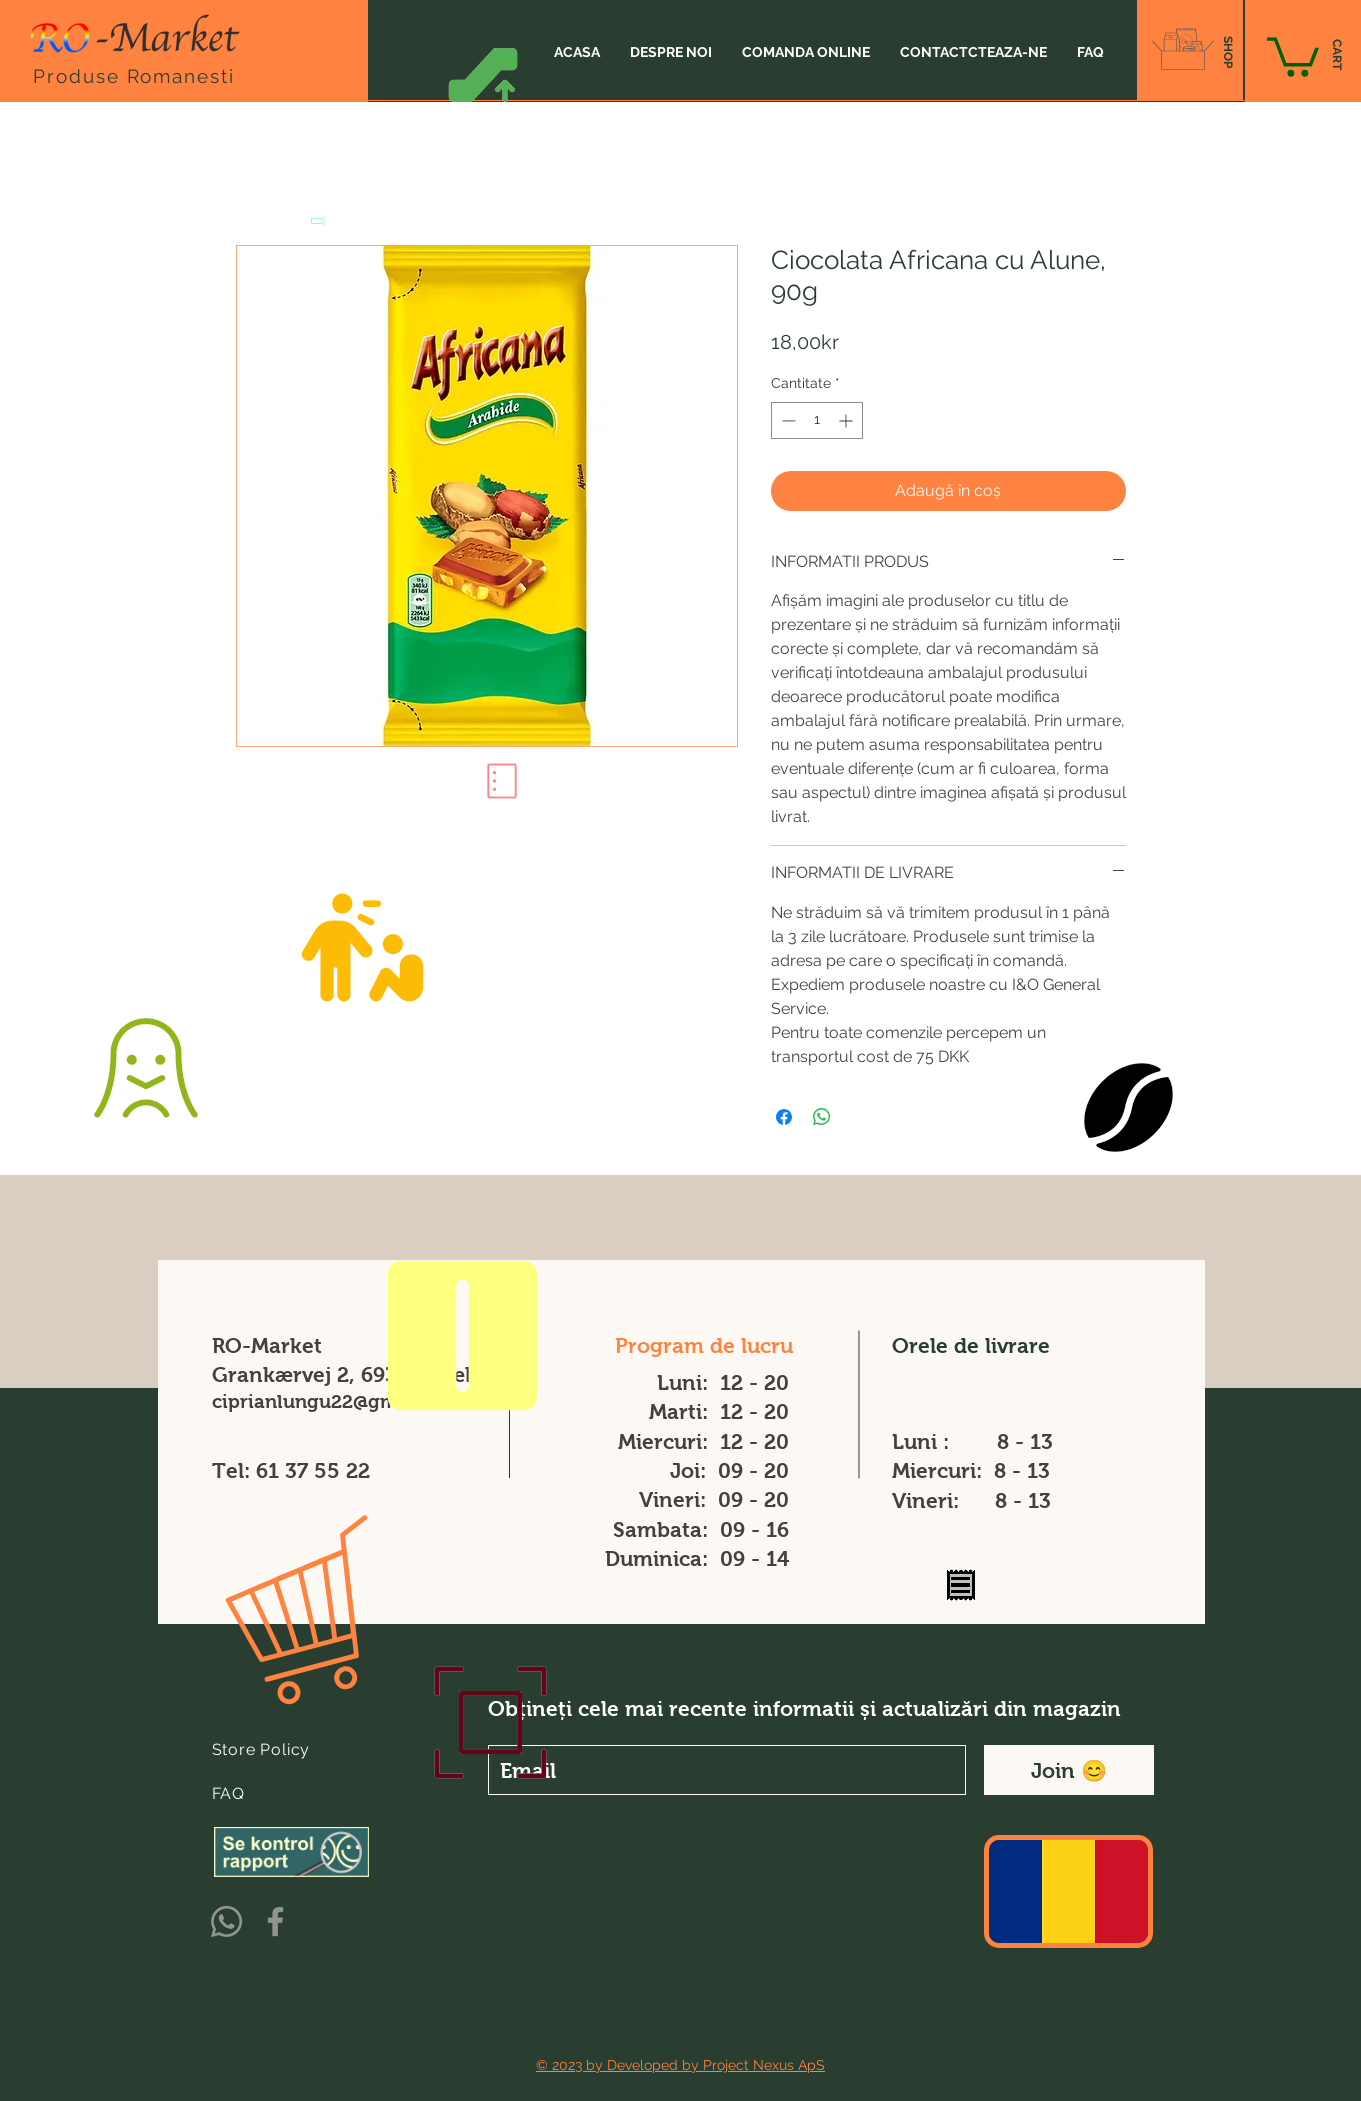 This screenshot has height=2101, width=1361. I want to click on view purchase receipt or transaction history, so click(961, 1585).